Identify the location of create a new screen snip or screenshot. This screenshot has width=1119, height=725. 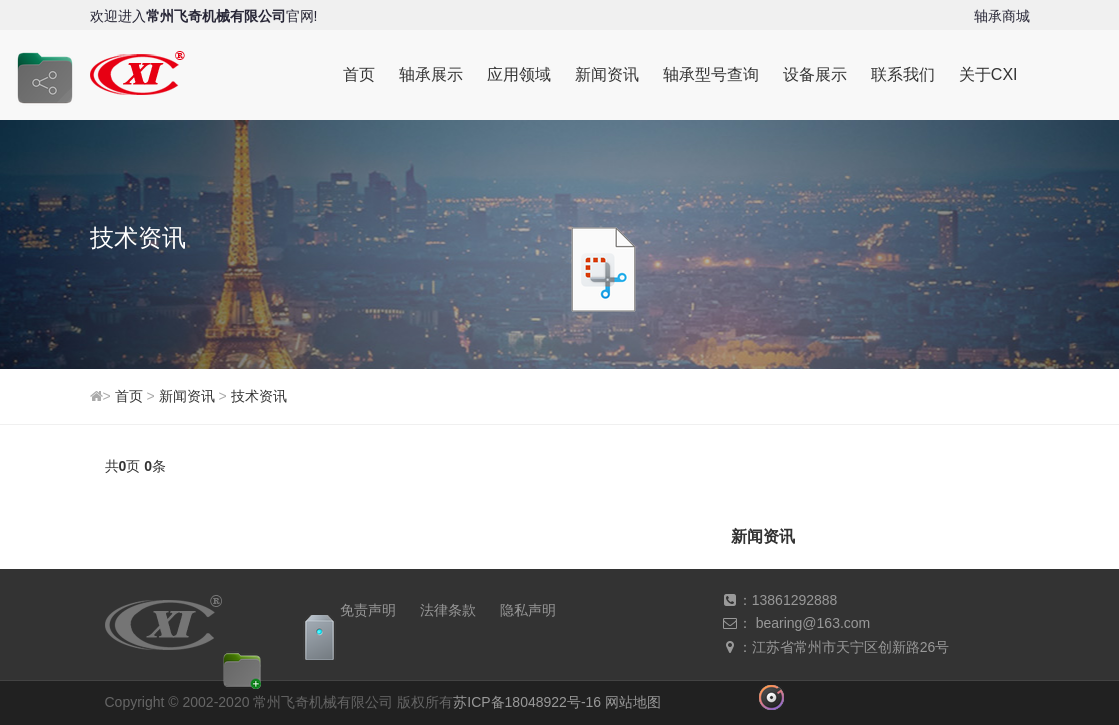
(603, 269).